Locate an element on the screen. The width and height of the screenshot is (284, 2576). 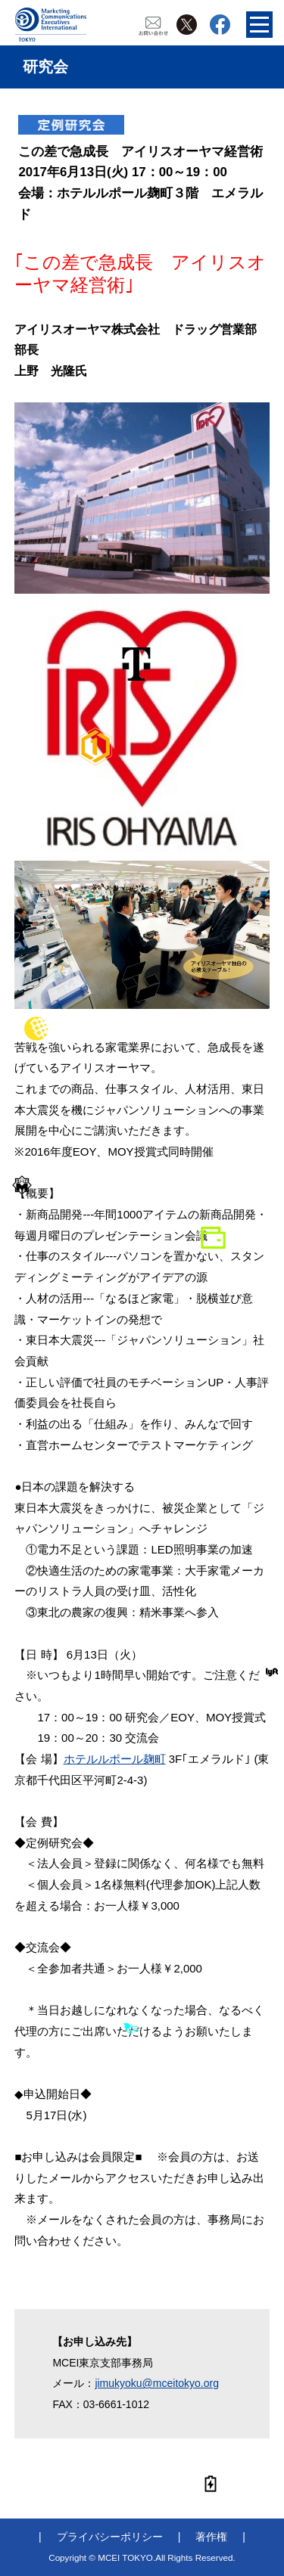
open the Lyft app is located at coordinates (272, 1672).